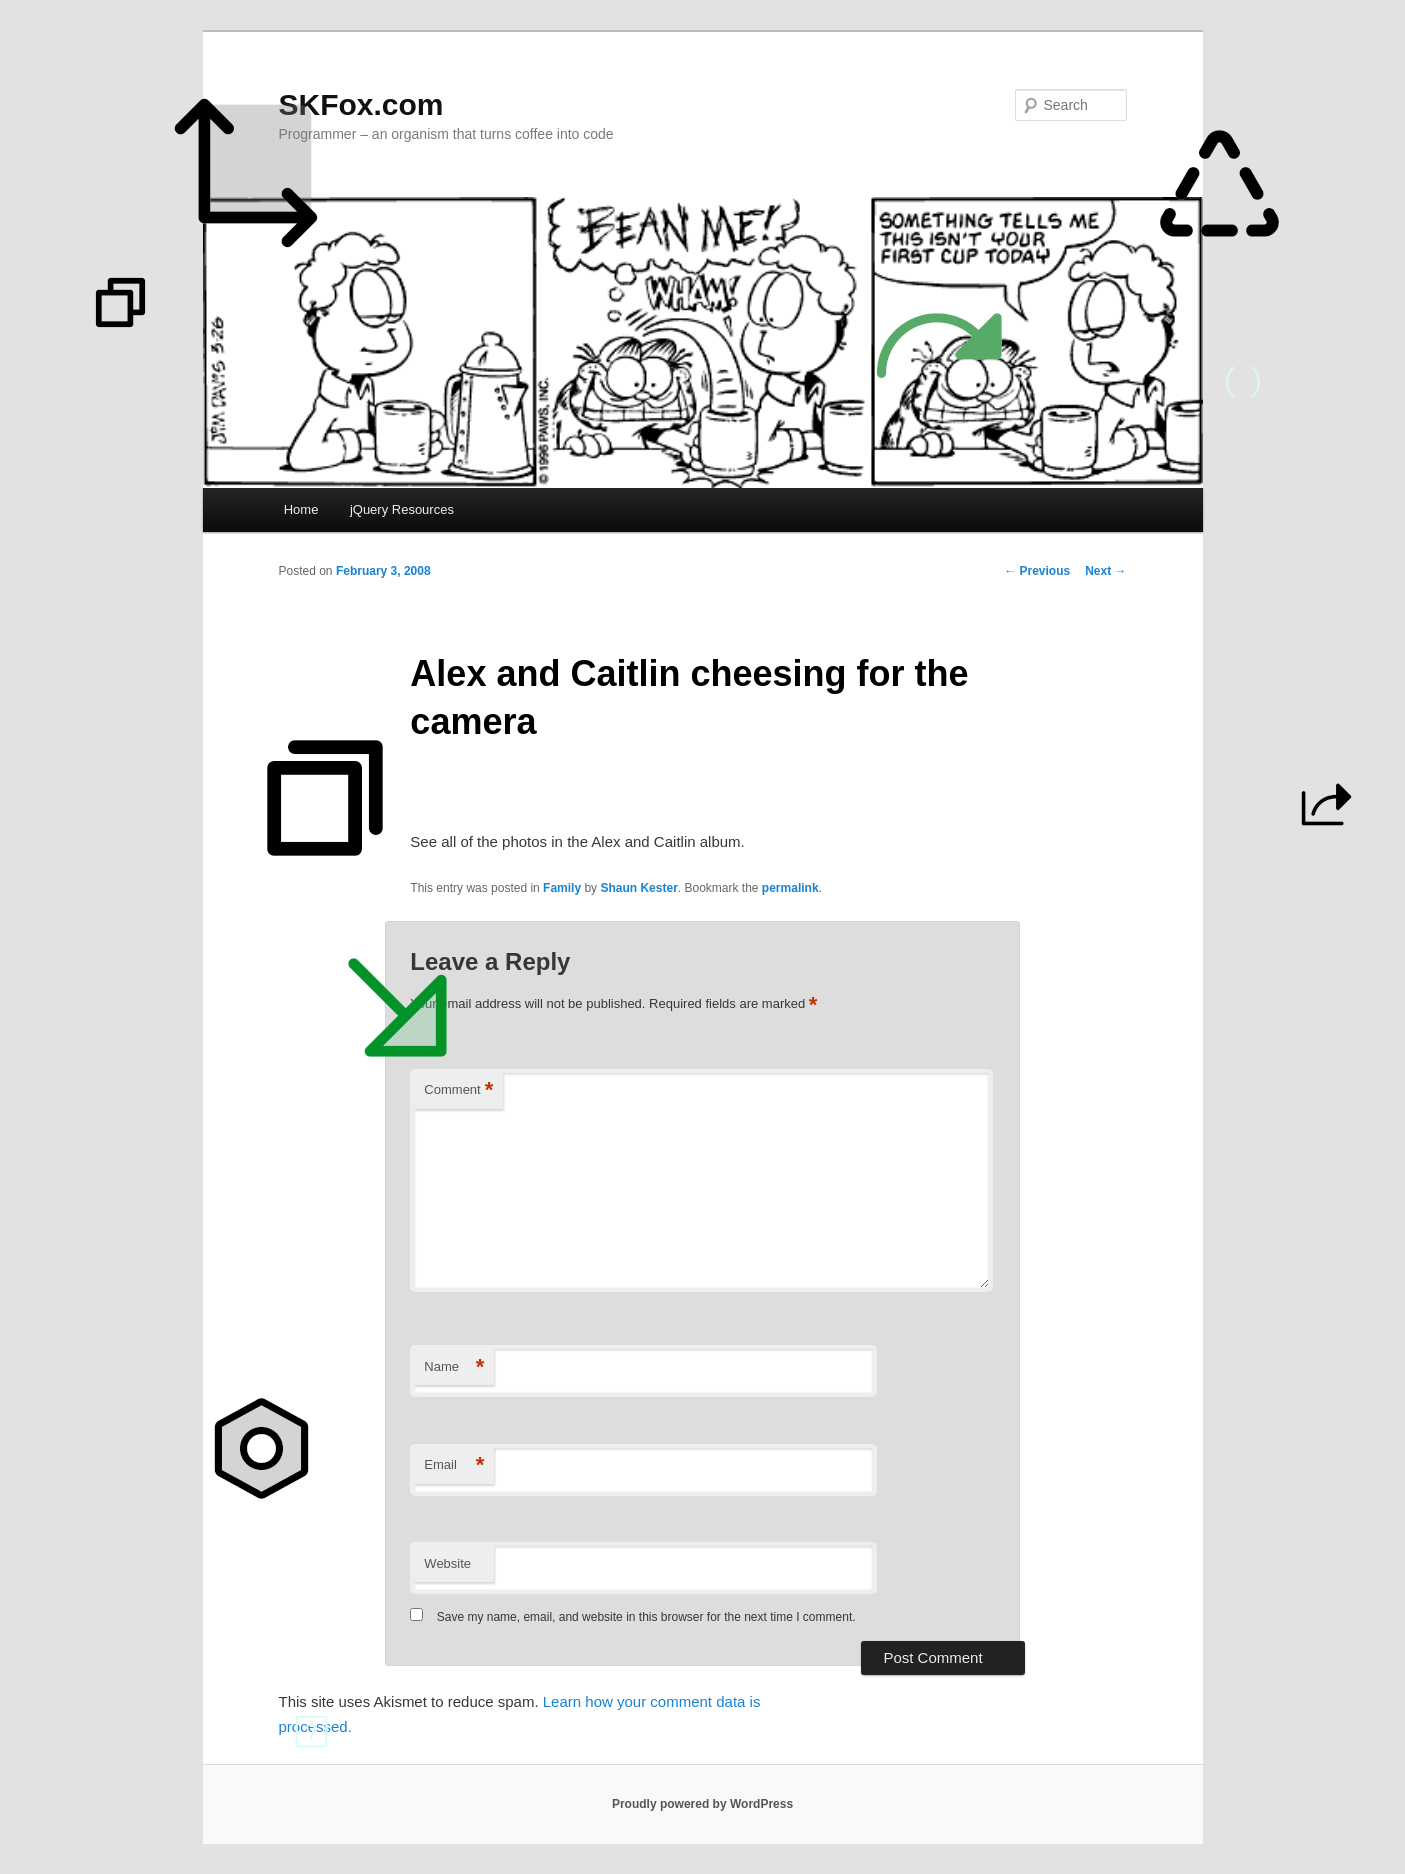  What do you see at coordinates (1243, 382) in the screenshot?
I see `insert parentheses or brackets in text` at bounding box center [1243, 382].